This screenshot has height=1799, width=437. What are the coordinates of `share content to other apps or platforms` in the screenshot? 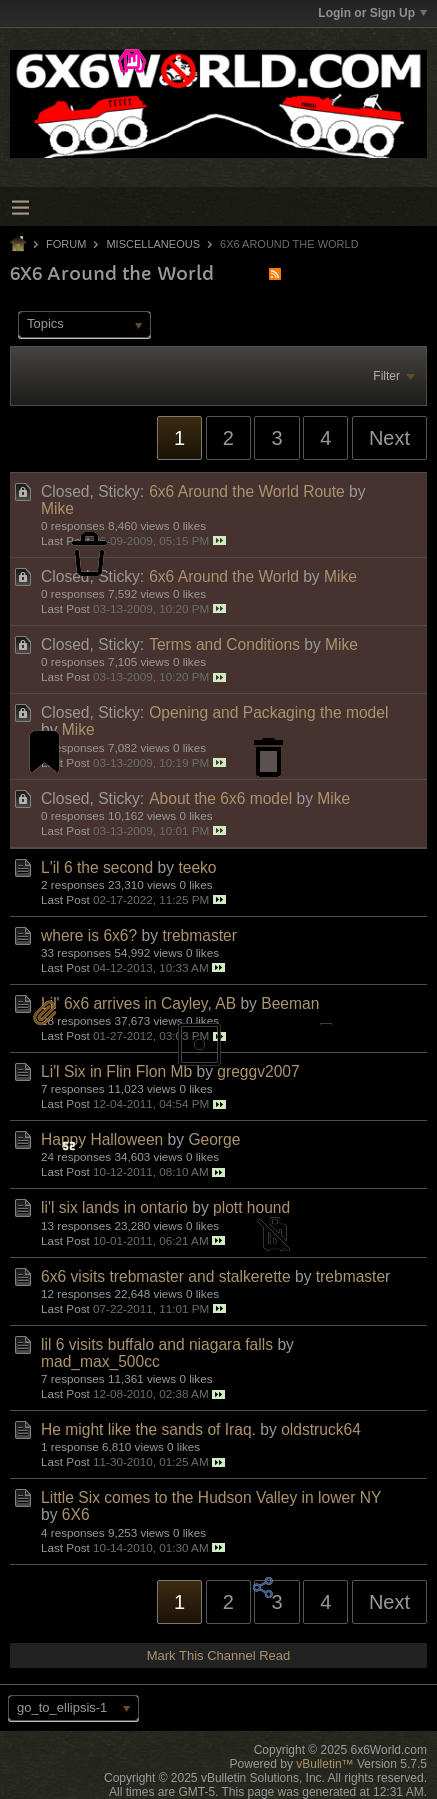 It's located at (263, 1587).